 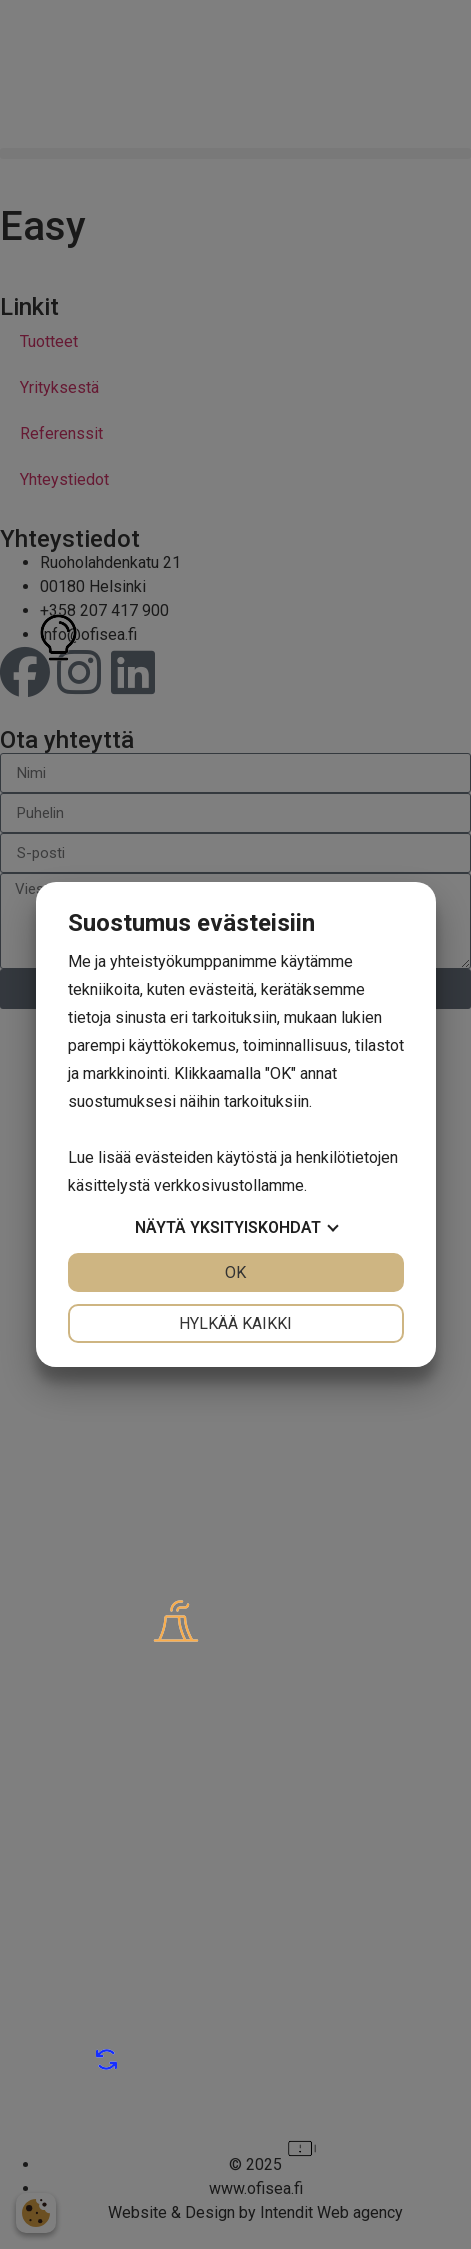 What do you see at coordinates (106, 2059) in the screenshot?
I see `refresh or reload content` at bounding box center [106, 2059].